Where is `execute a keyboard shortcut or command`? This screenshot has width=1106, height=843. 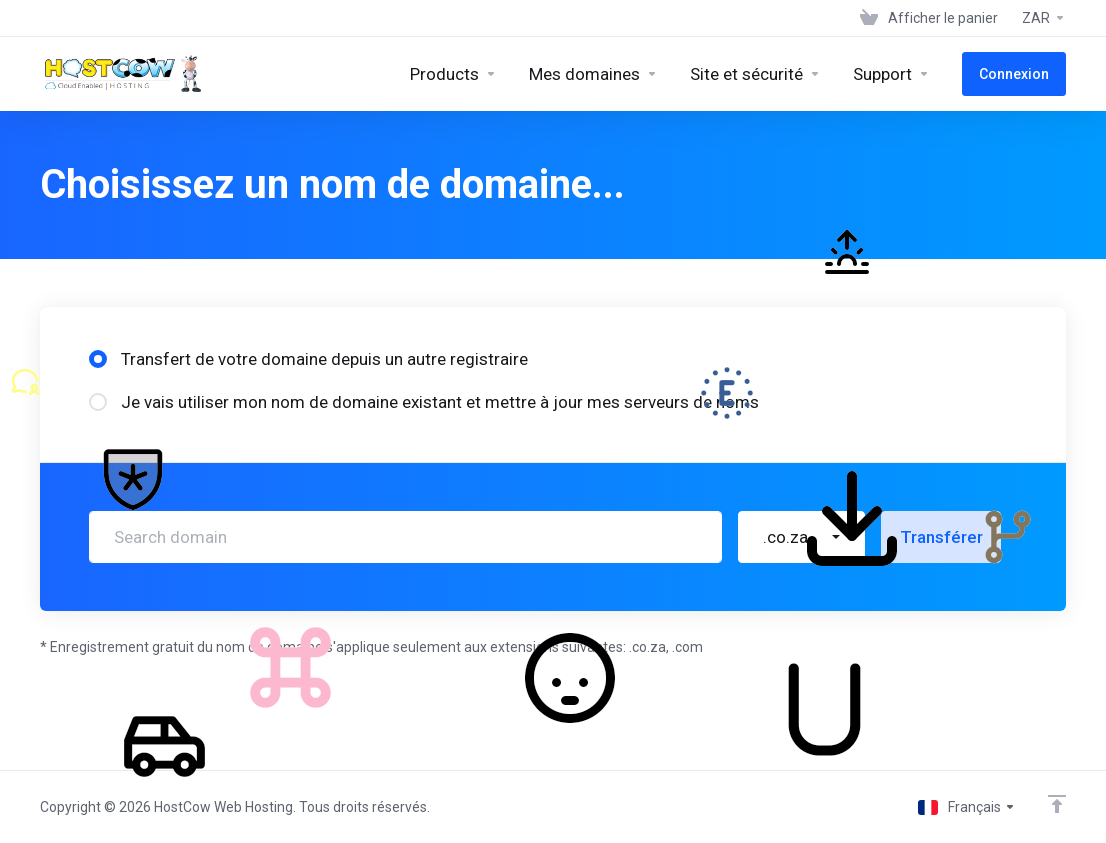
execute a keyboard shortcut or command is located at coordinates (290, 667).